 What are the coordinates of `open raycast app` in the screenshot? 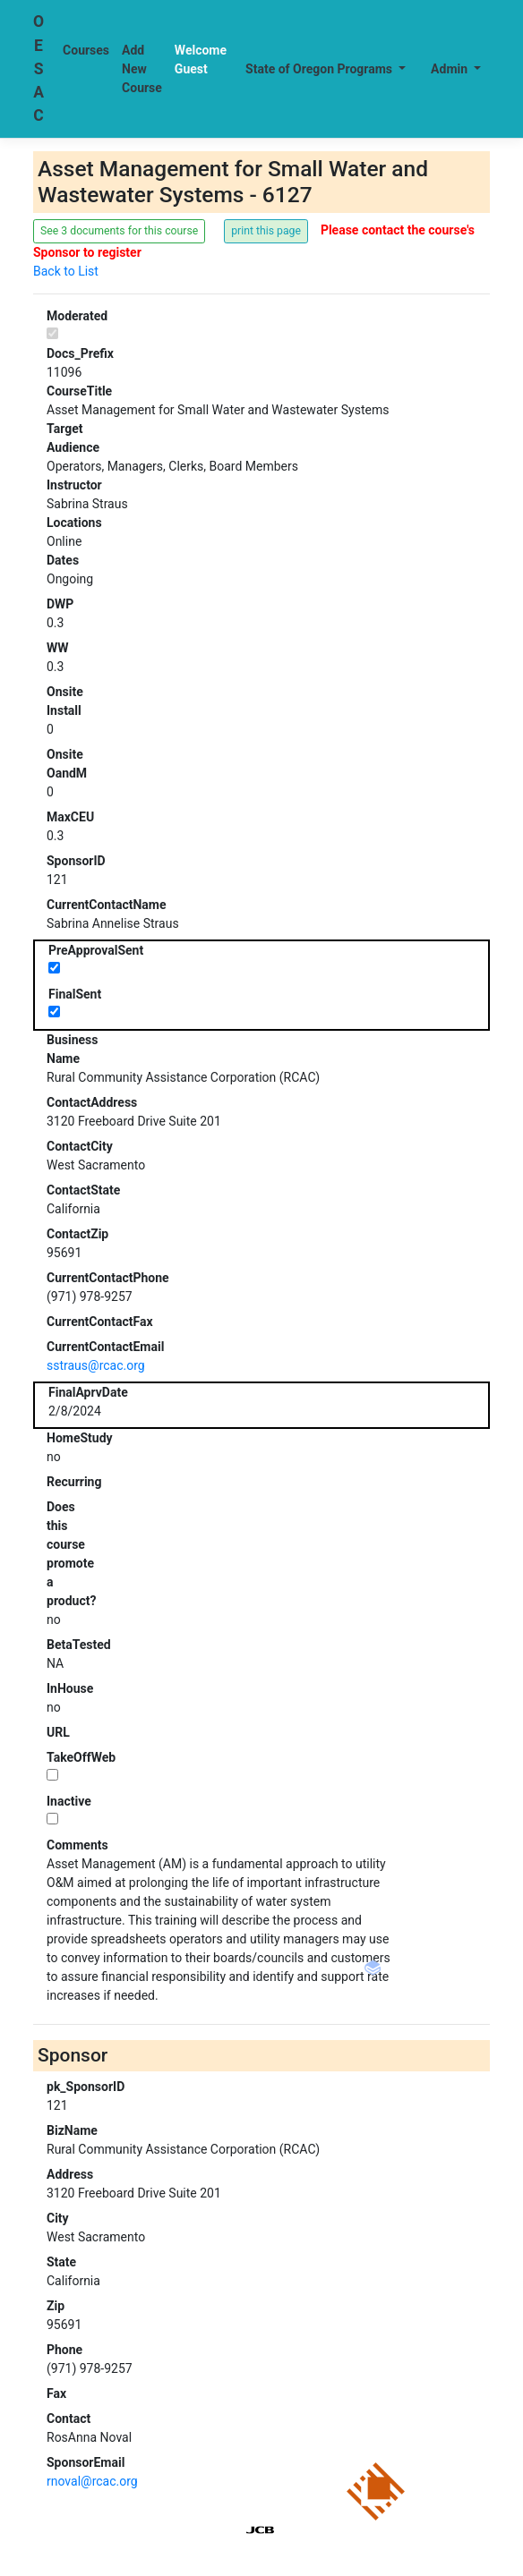 It's located at (375, 2491).